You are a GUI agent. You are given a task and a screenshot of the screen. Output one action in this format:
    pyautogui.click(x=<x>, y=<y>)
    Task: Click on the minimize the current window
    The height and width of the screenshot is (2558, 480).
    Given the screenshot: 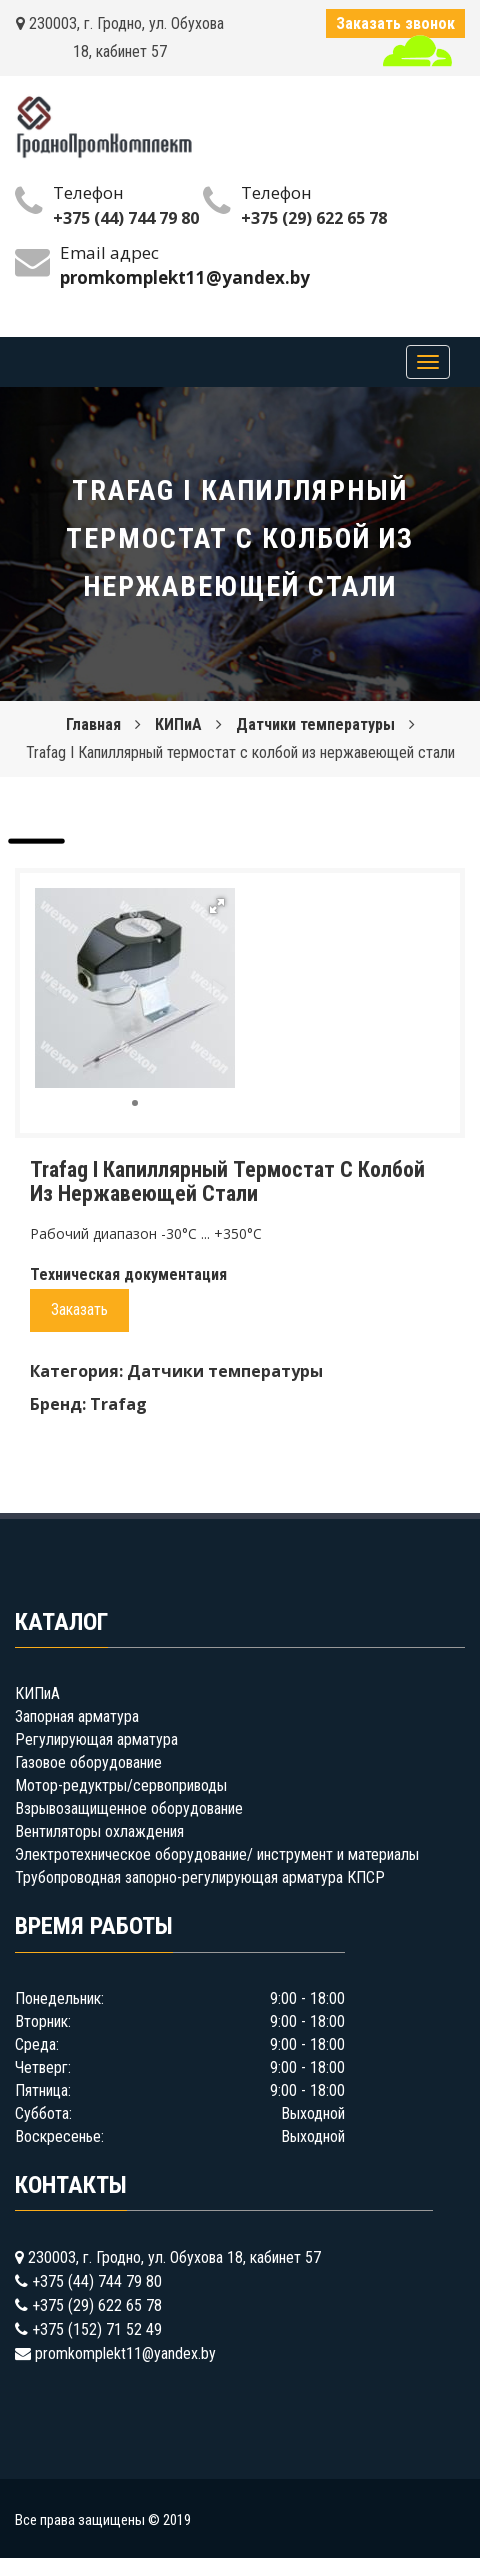 What is the action you would take?
    pyautogui.click(x=36, y=822)
    